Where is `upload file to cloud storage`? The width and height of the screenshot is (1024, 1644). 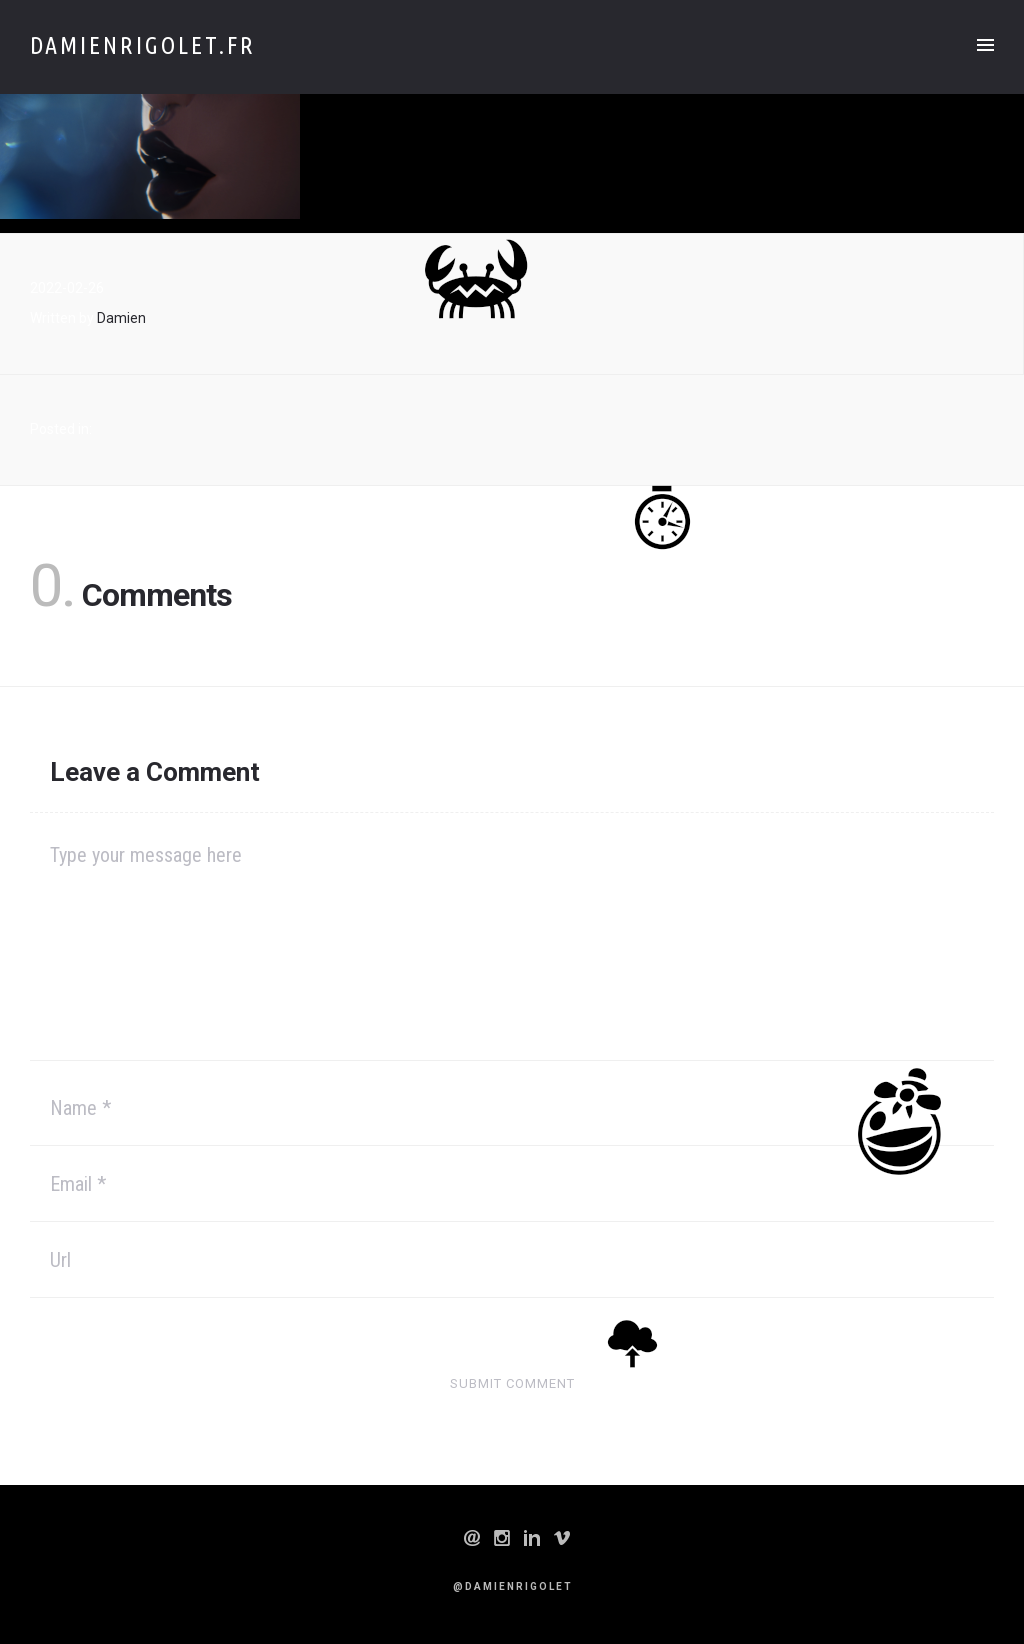
upload file to cloud storage is located at coordinates (632, 1343).